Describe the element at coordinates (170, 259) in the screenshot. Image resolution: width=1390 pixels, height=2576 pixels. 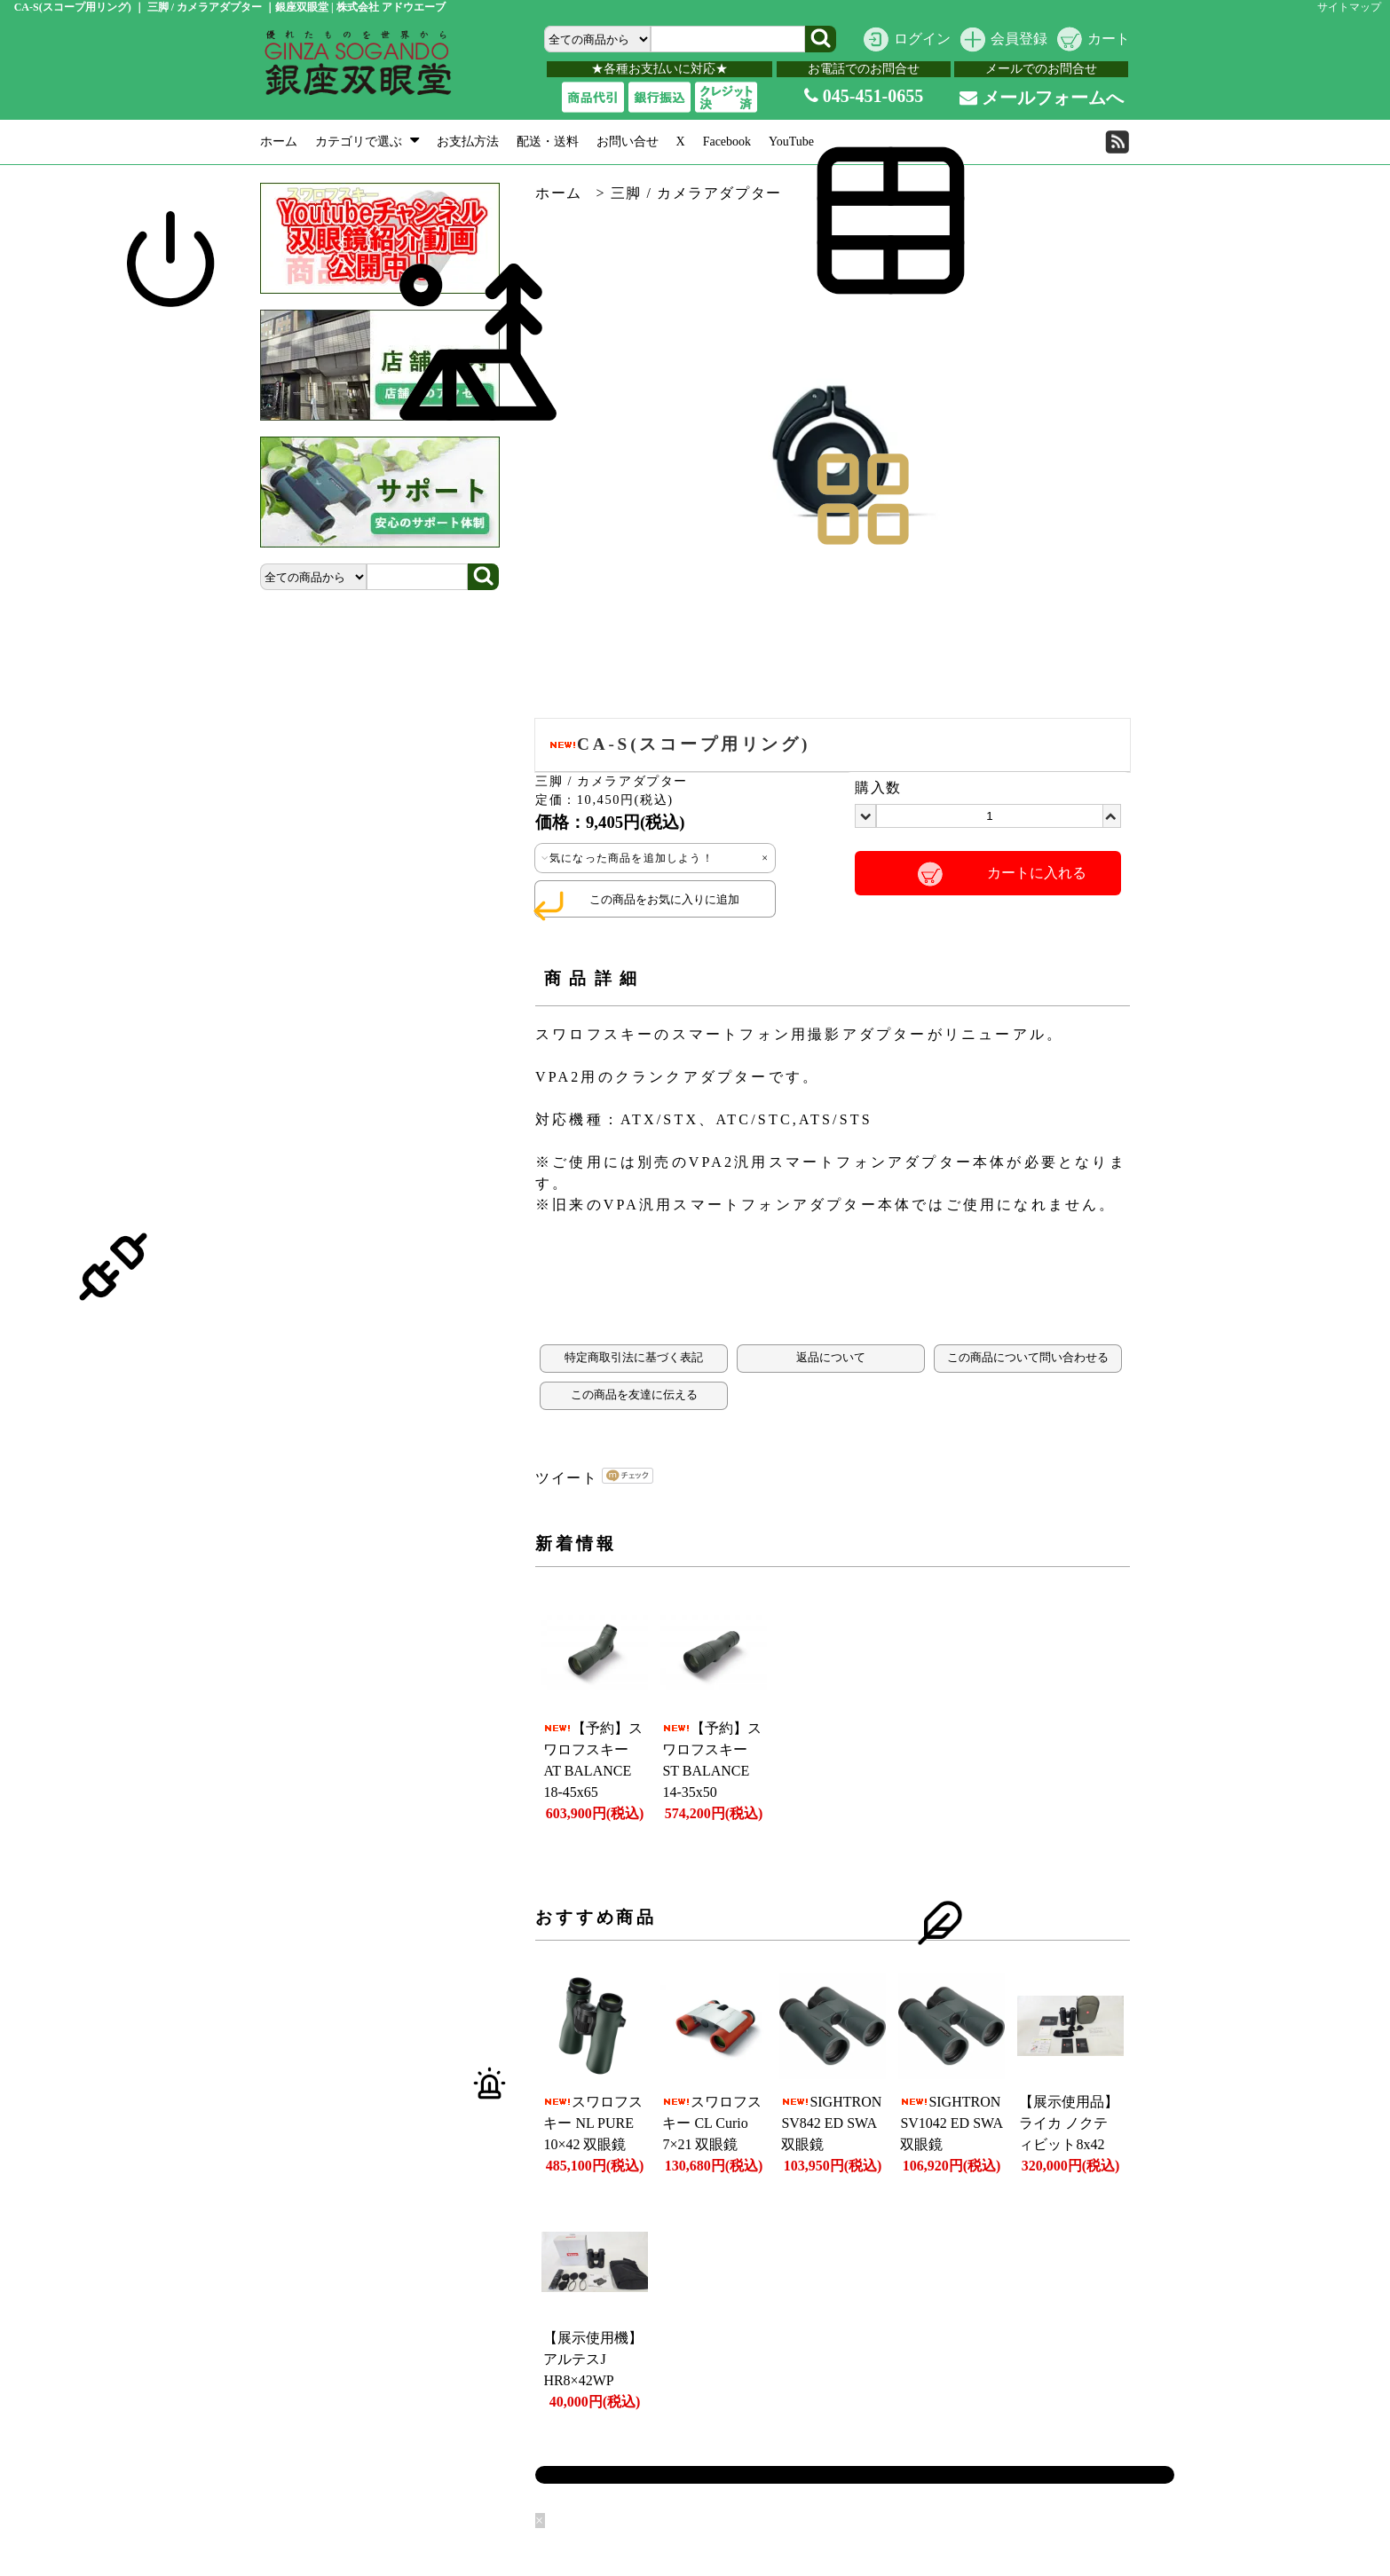
I see `turn device on or off` at that location.